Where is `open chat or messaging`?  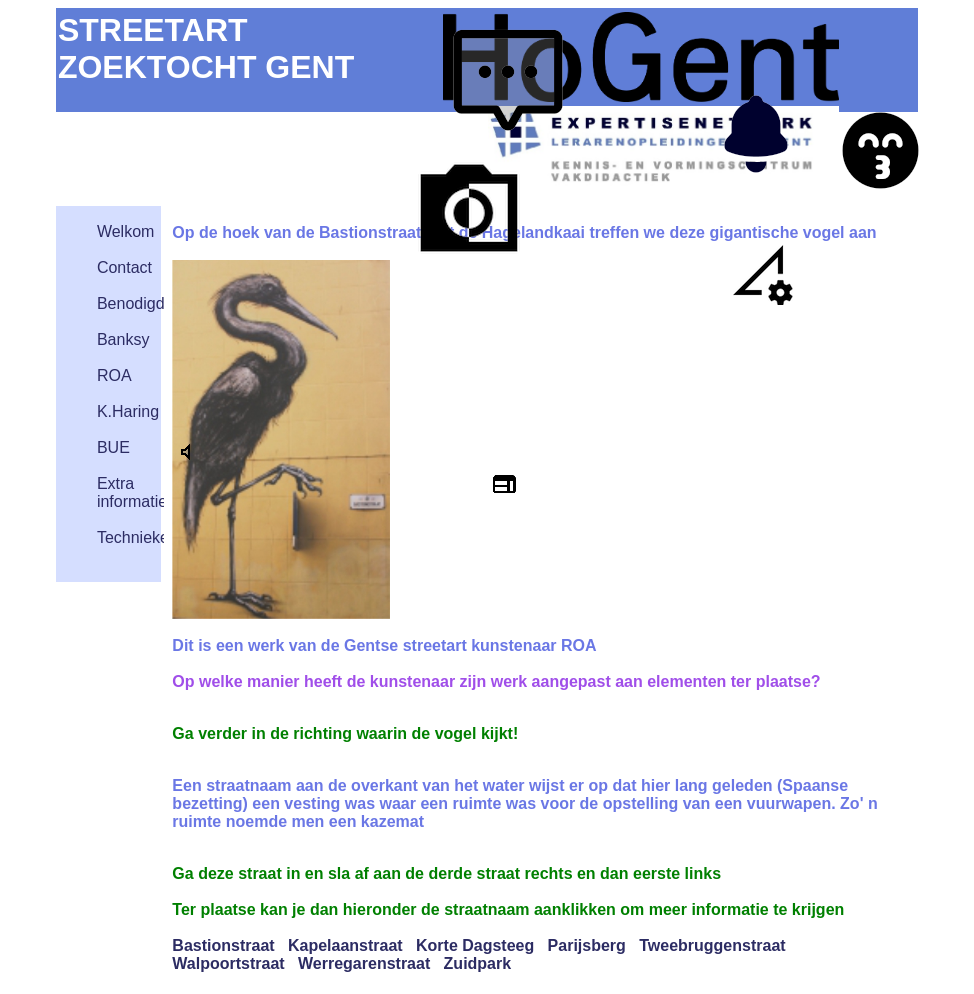 open chat or messaging is located at coordinates (508, 76).